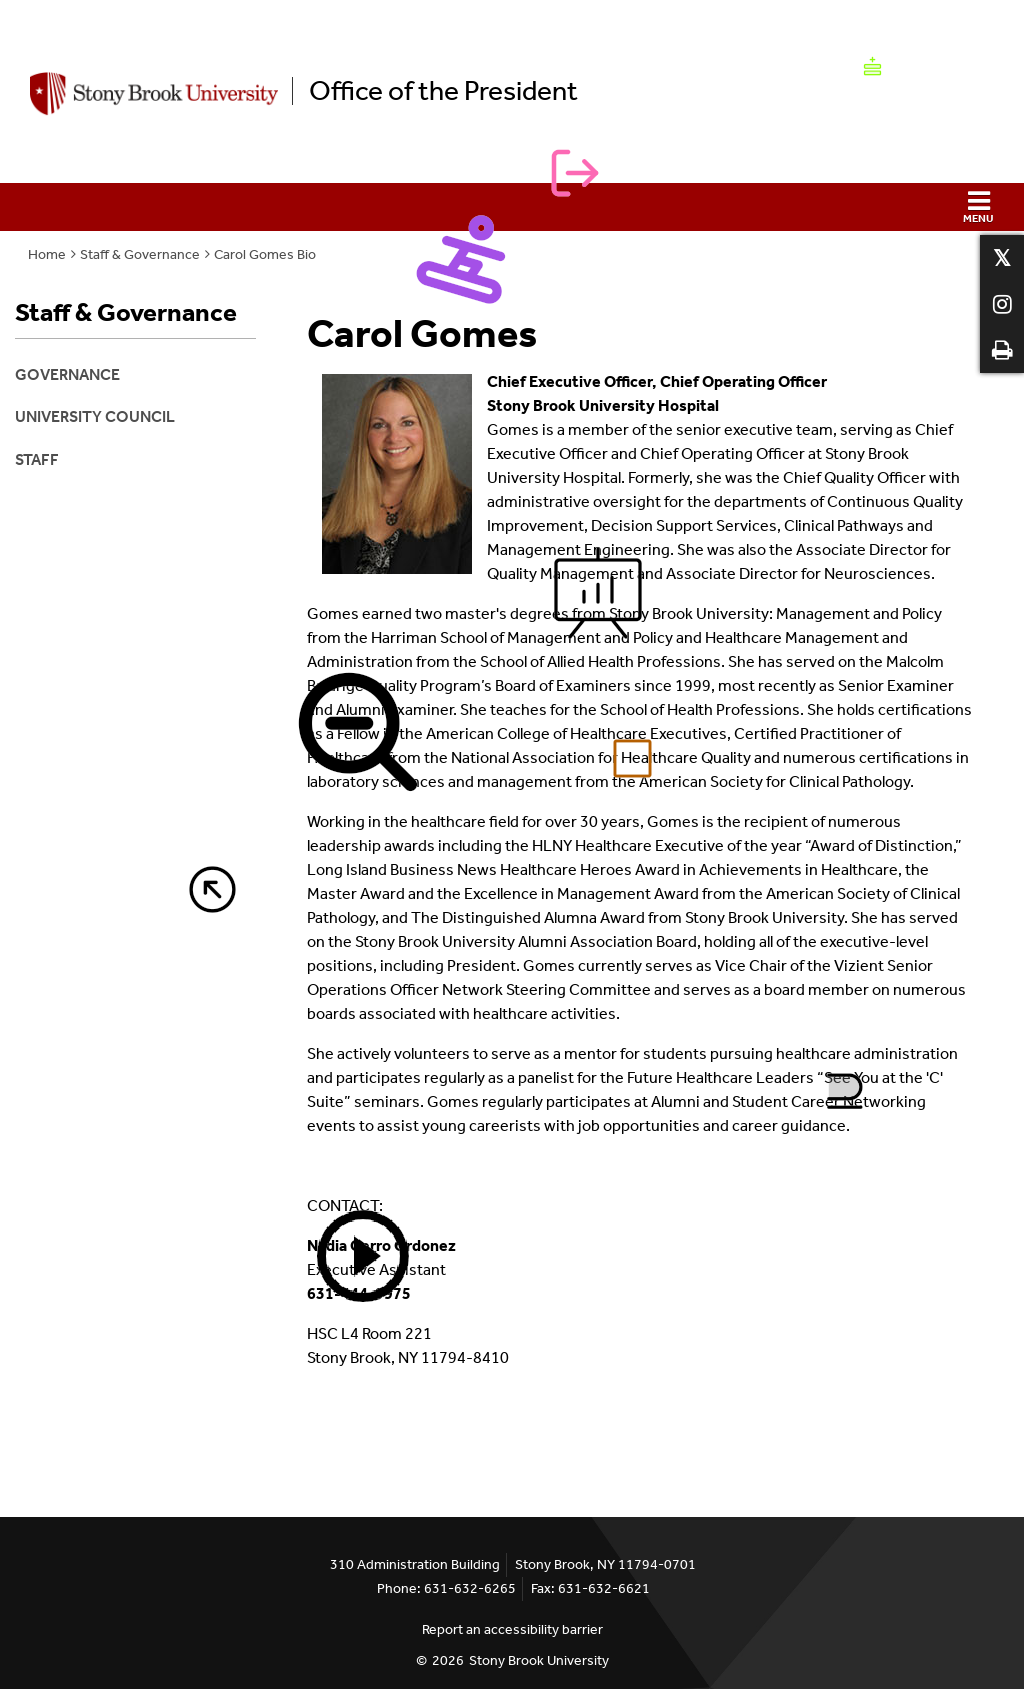 This screenshot has height=1689, width=1024. I want to click on access snowboarding or winter sports content, so click(465, 259).